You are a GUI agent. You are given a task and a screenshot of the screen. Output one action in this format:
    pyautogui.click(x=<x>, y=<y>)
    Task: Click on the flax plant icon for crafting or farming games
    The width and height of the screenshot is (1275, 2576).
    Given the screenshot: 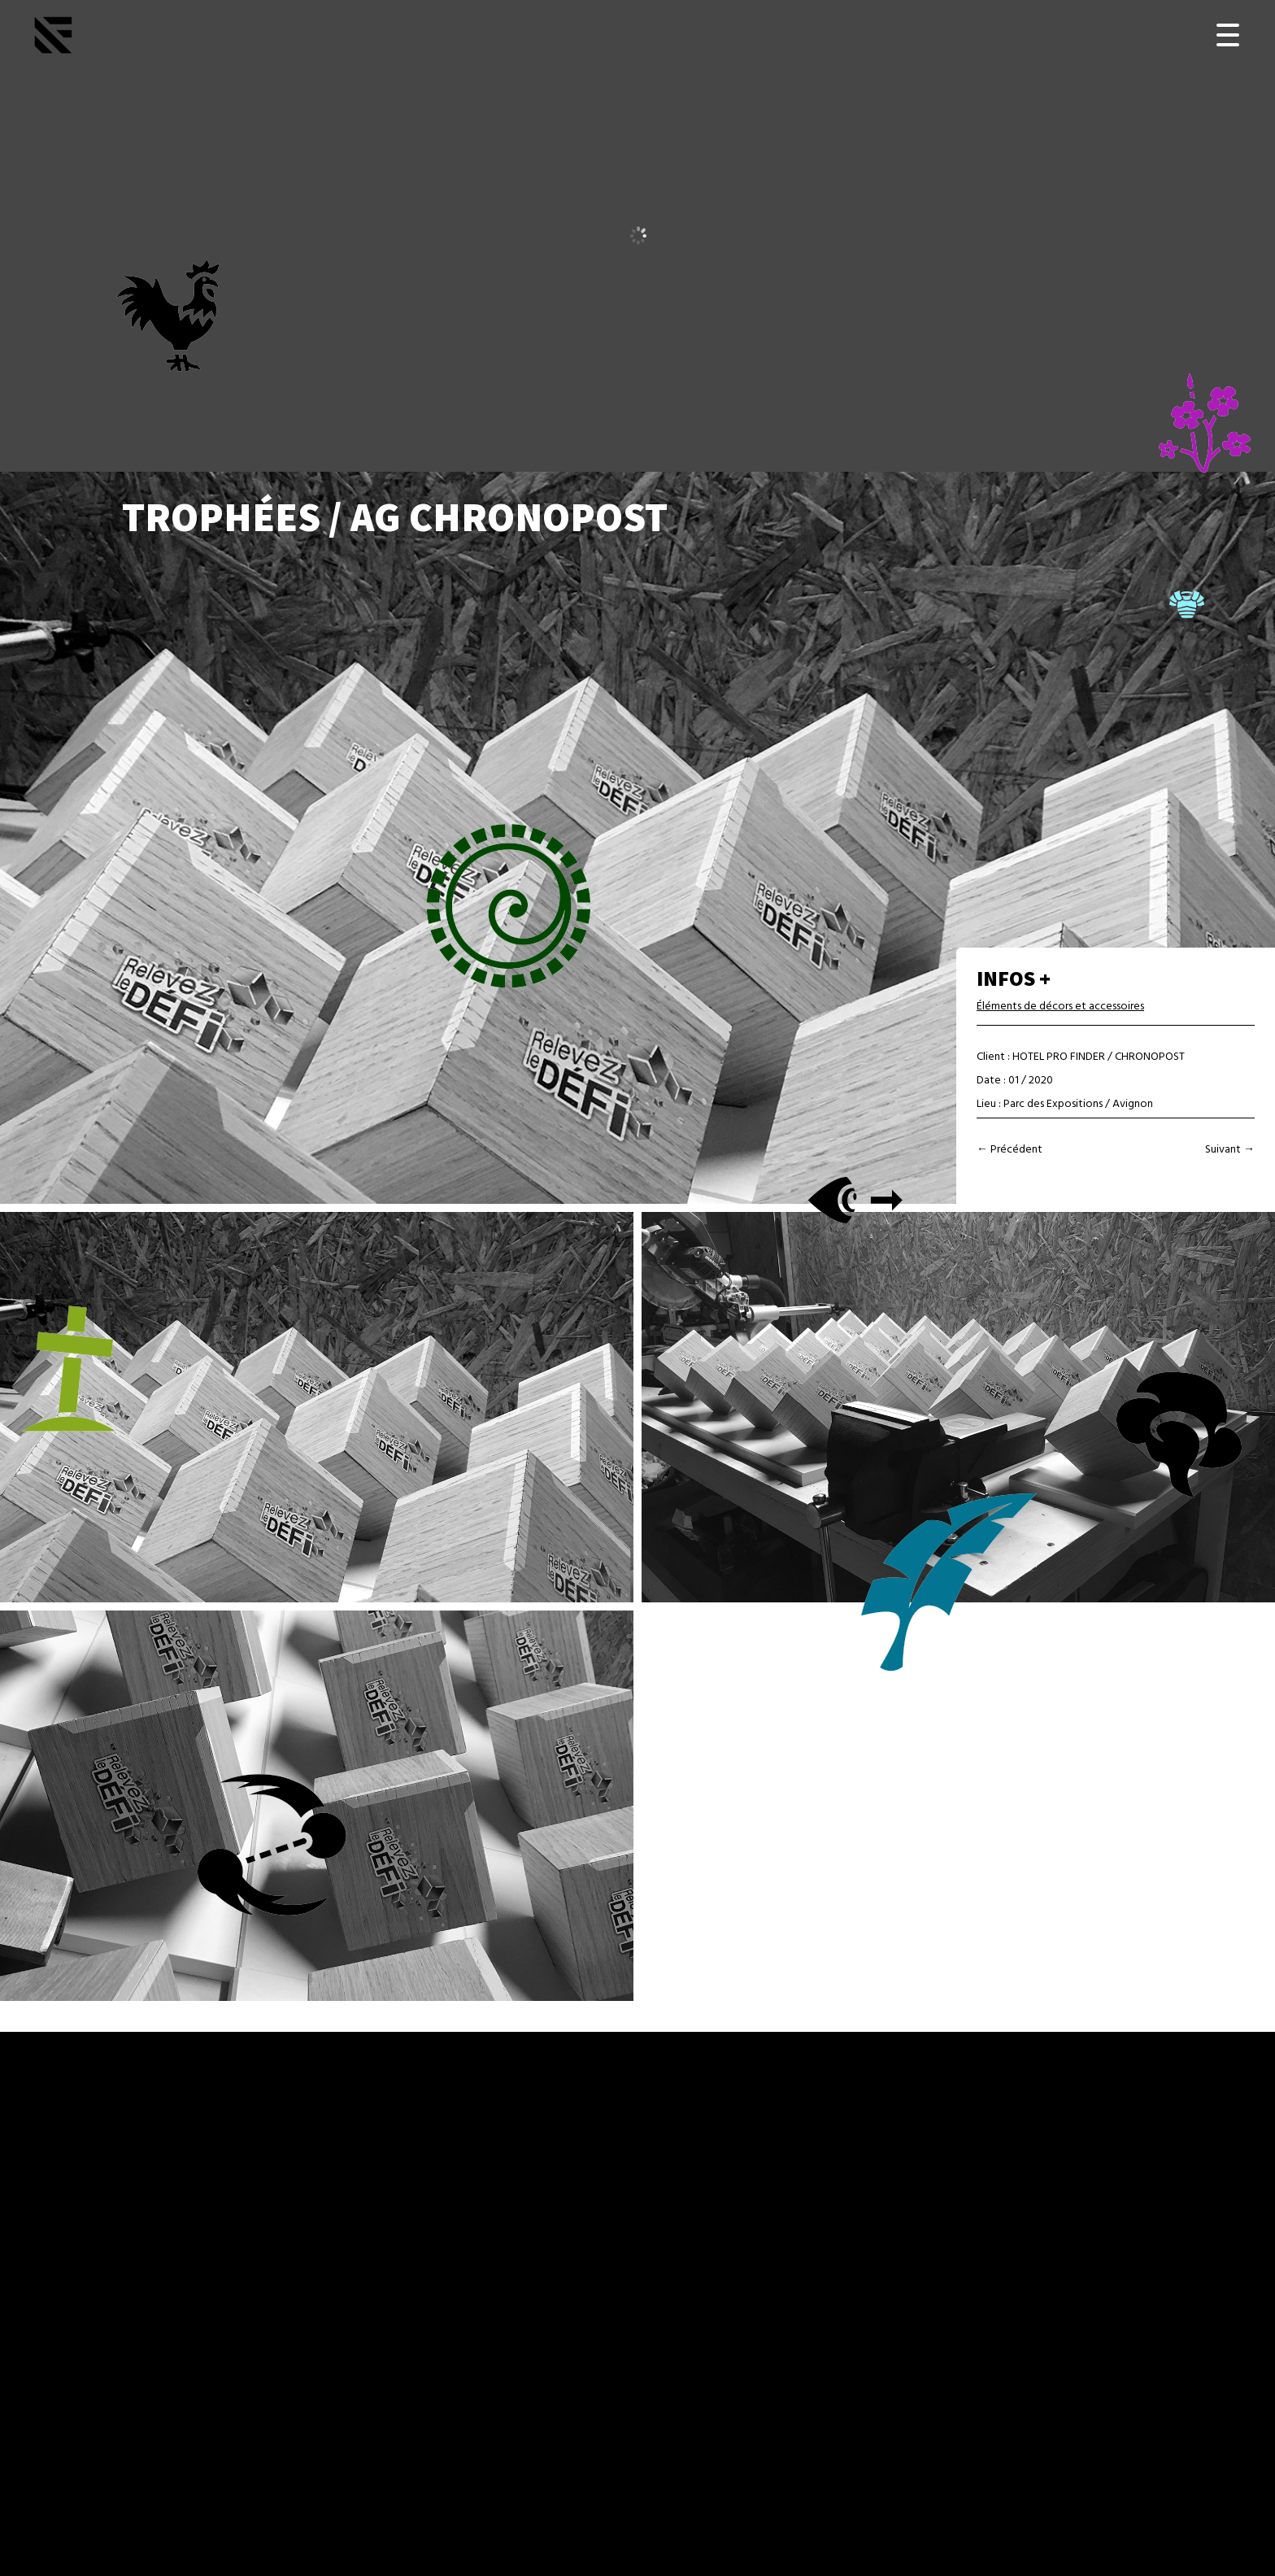 What is the action you would take?
    pyautogui.click(x=1204, y=421)
    